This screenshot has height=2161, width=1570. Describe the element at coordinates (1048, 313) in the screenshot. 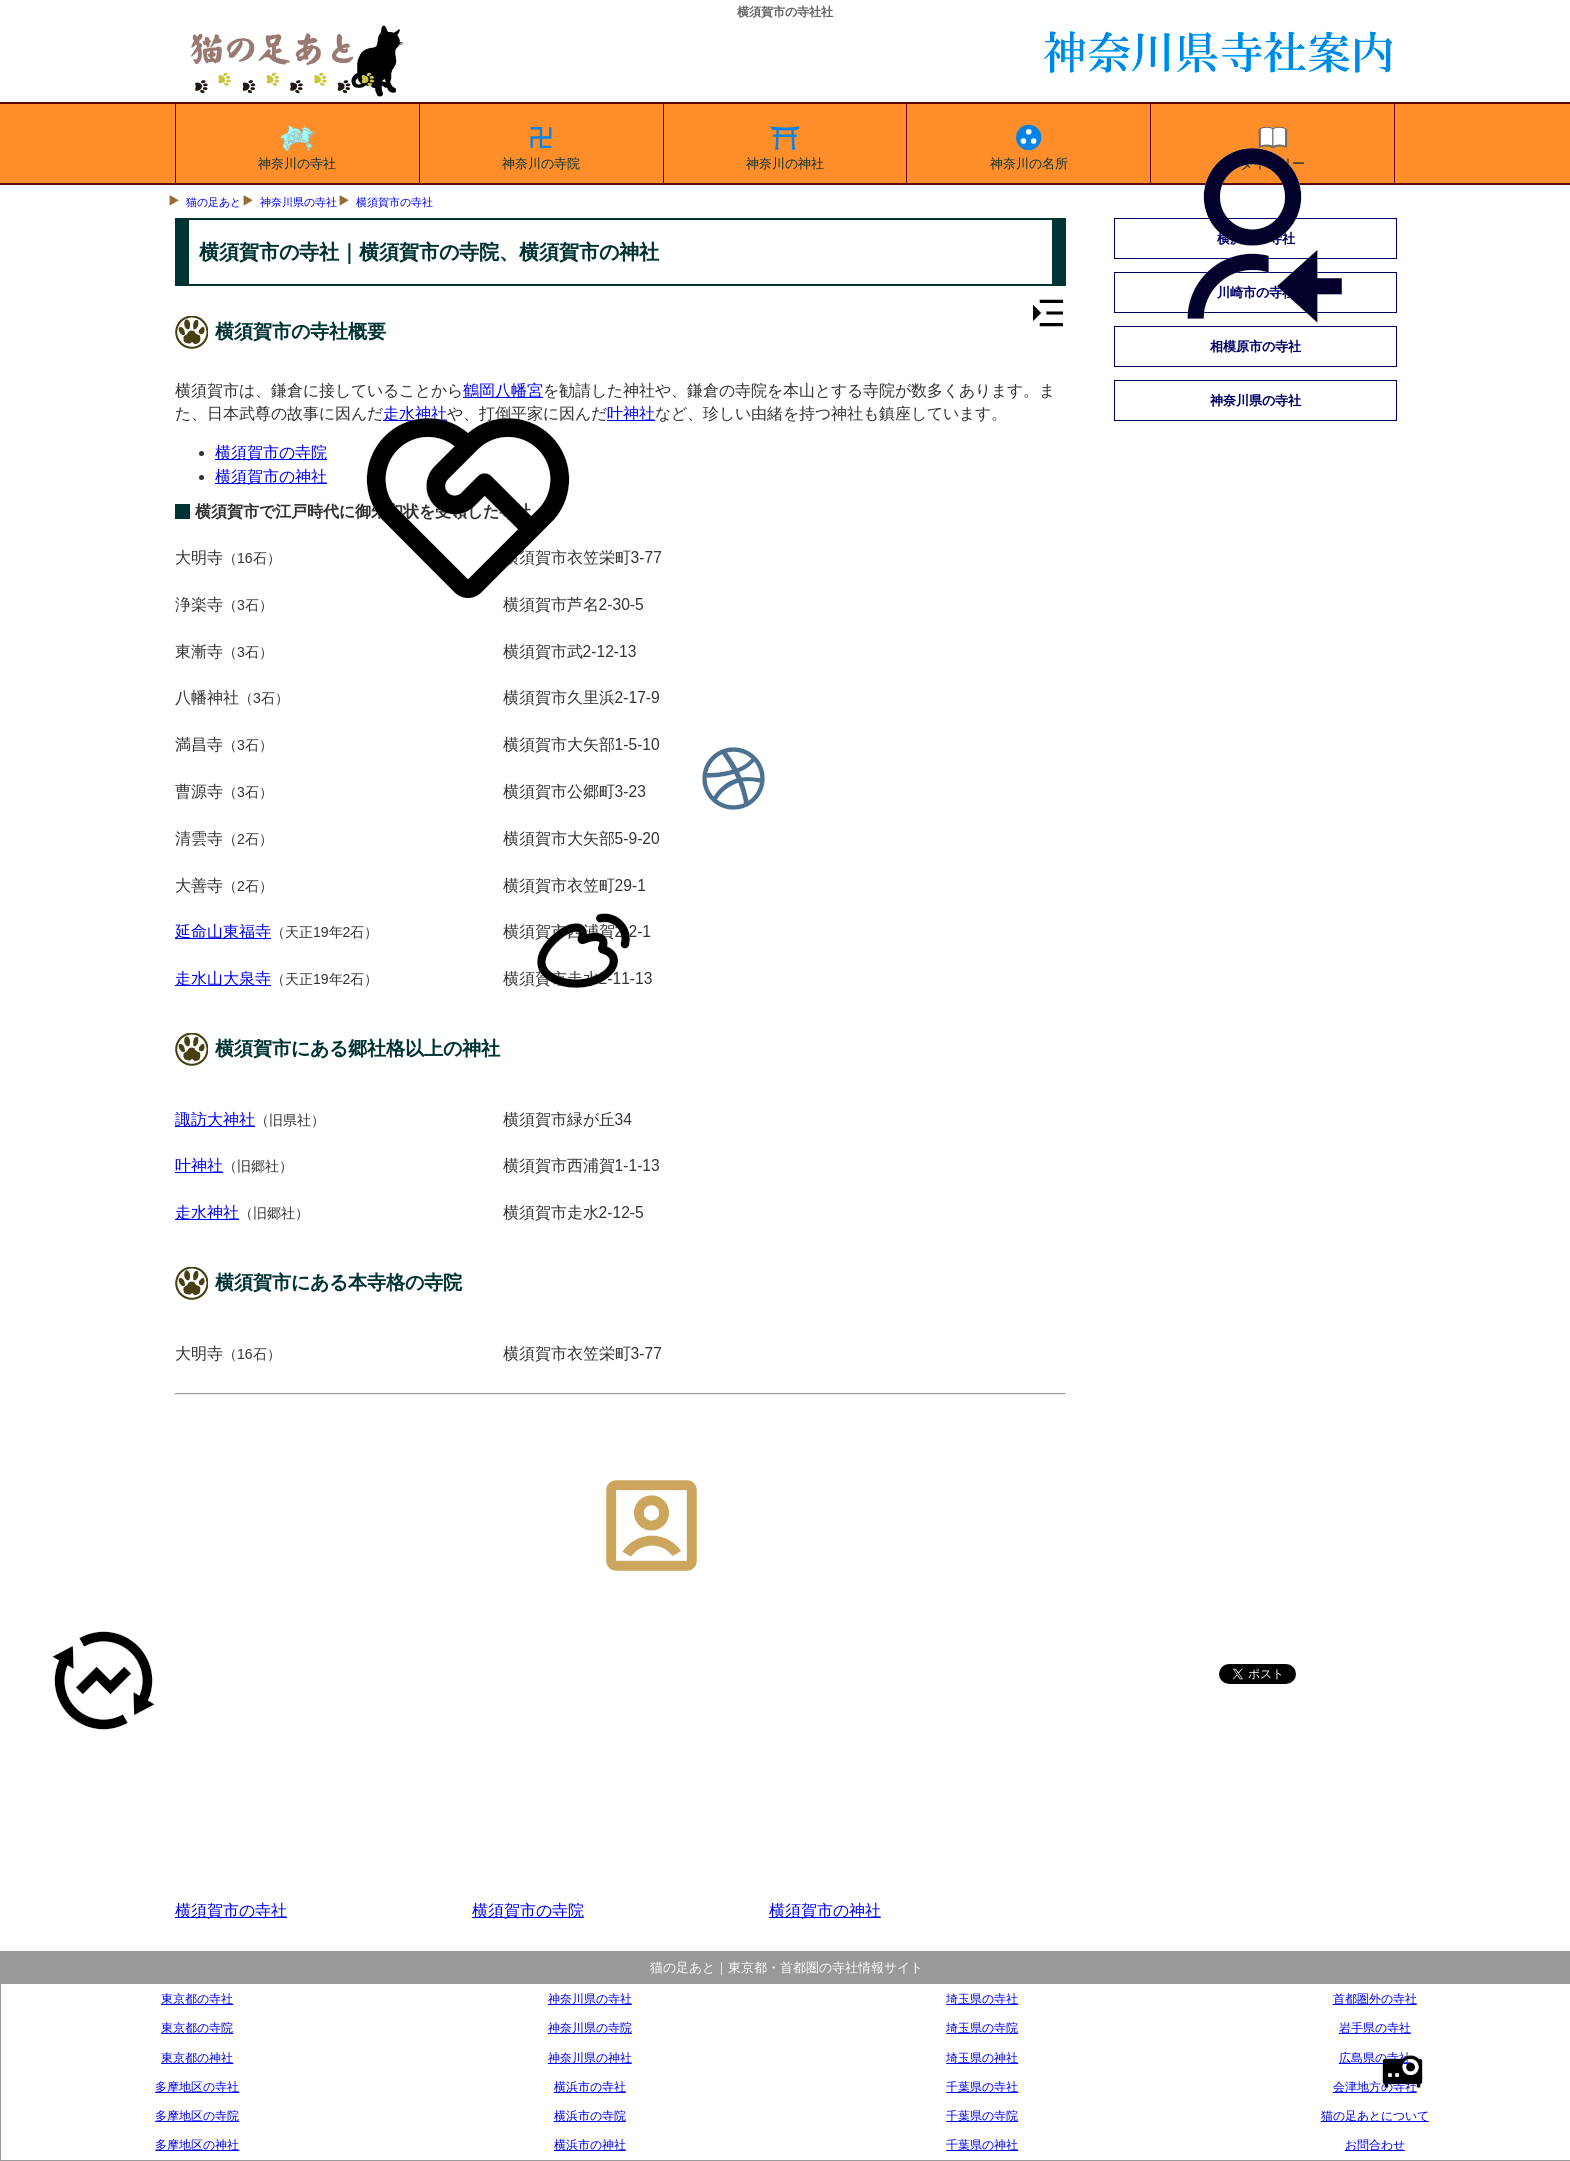

I see `collapse the sidebar menu` at that location.